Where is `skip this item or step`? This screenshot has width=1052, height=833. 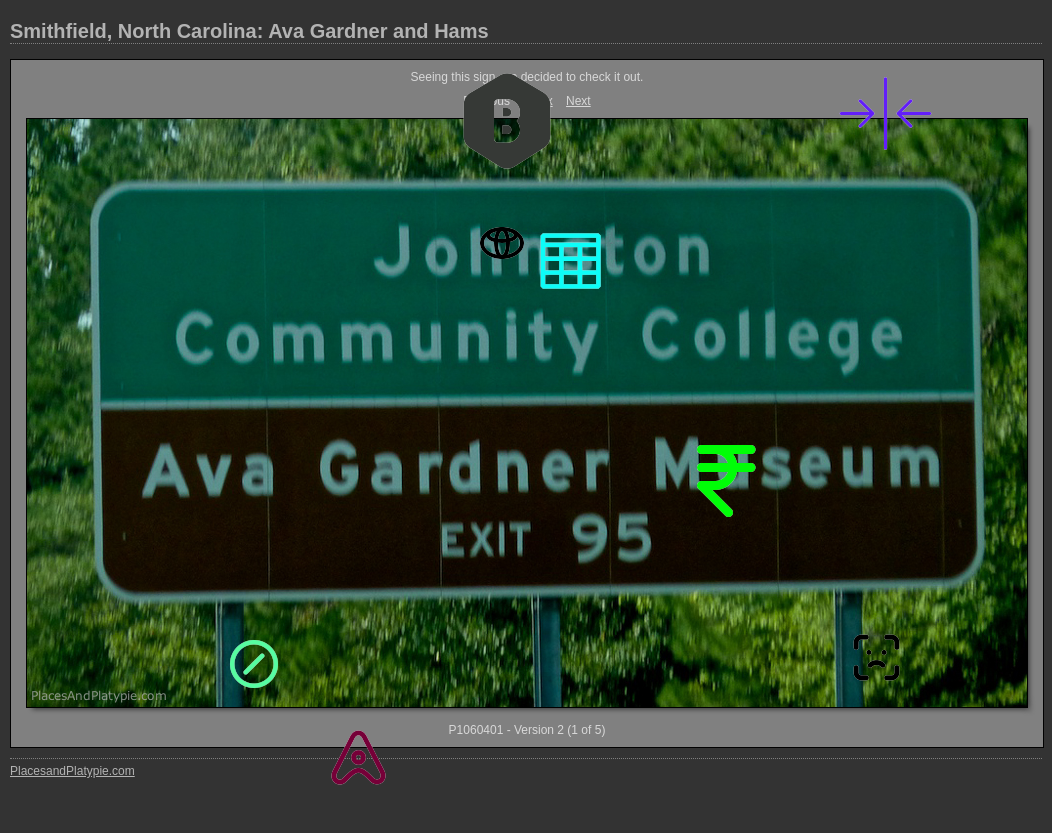 skip this item or step is located at coordinates (254, 664).